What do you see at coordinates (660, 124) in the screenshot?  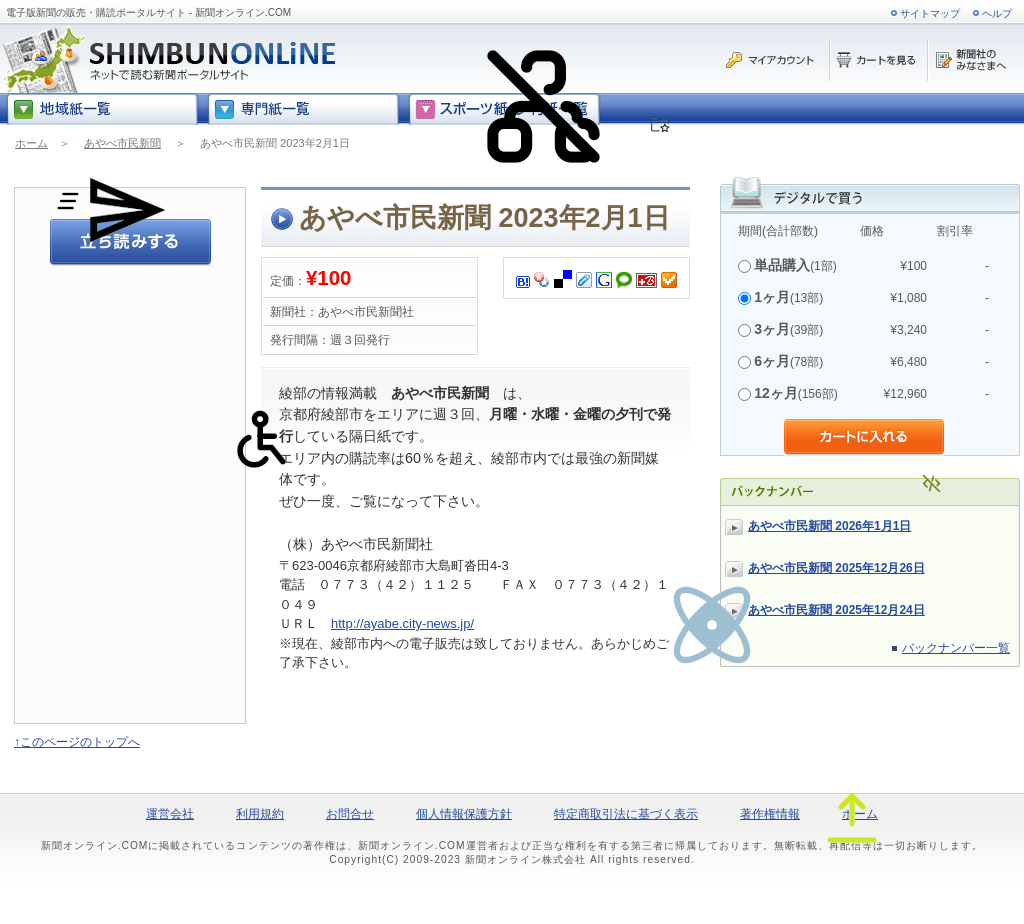 I see `access your starred or favorite folder` at bounding box center [660, 124].